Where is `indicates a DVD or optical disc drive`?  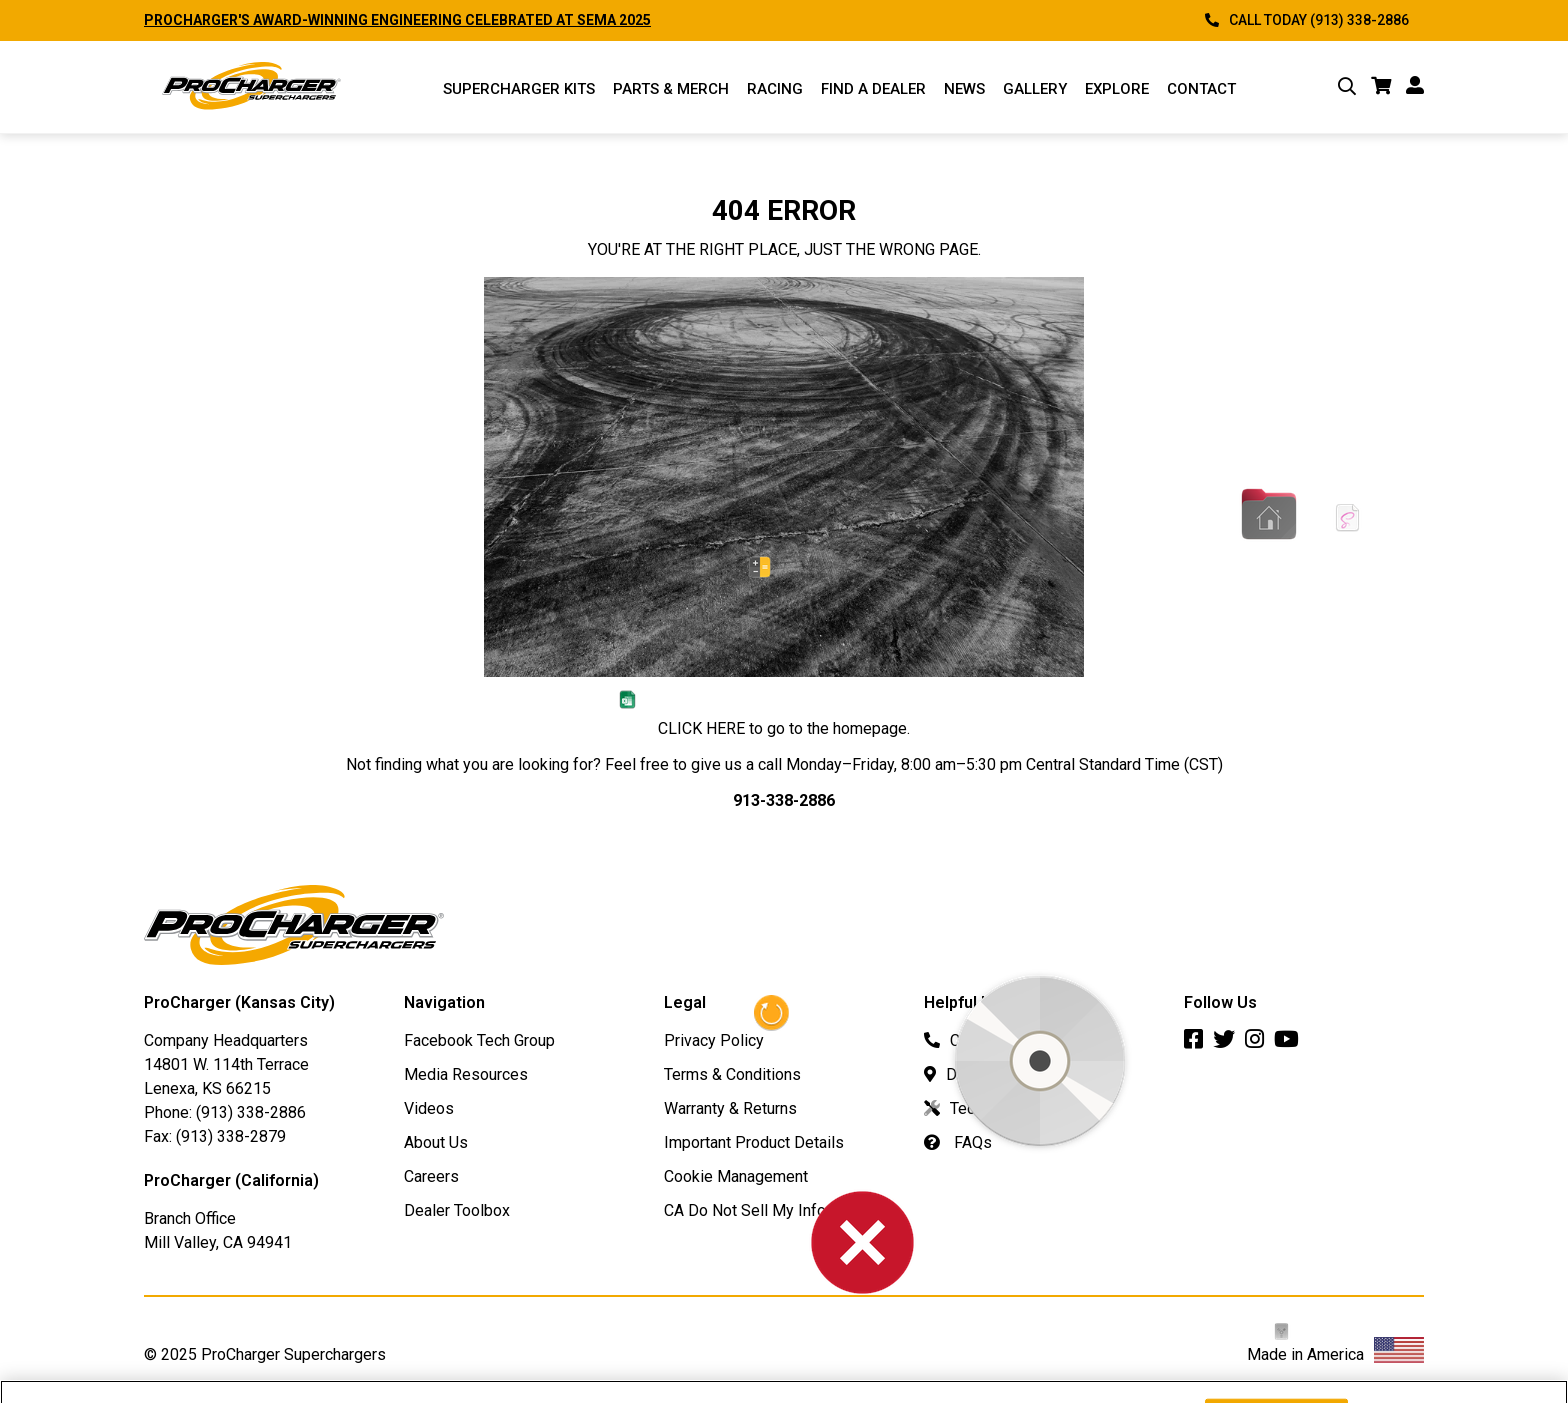
indicates a DVD or optical disc drive is located at coordinates (1040, 1061).